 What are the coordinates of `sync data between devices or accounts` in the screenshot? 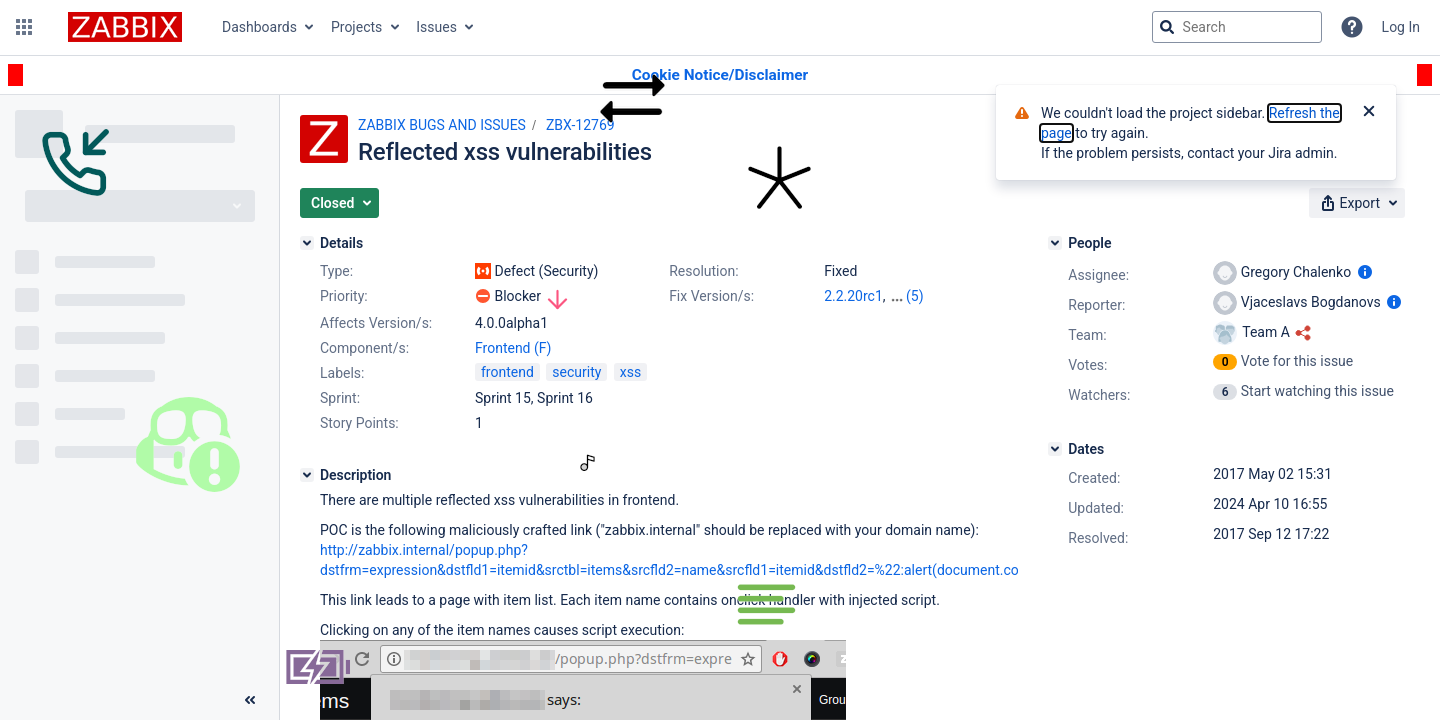 It's located at (632, 98).